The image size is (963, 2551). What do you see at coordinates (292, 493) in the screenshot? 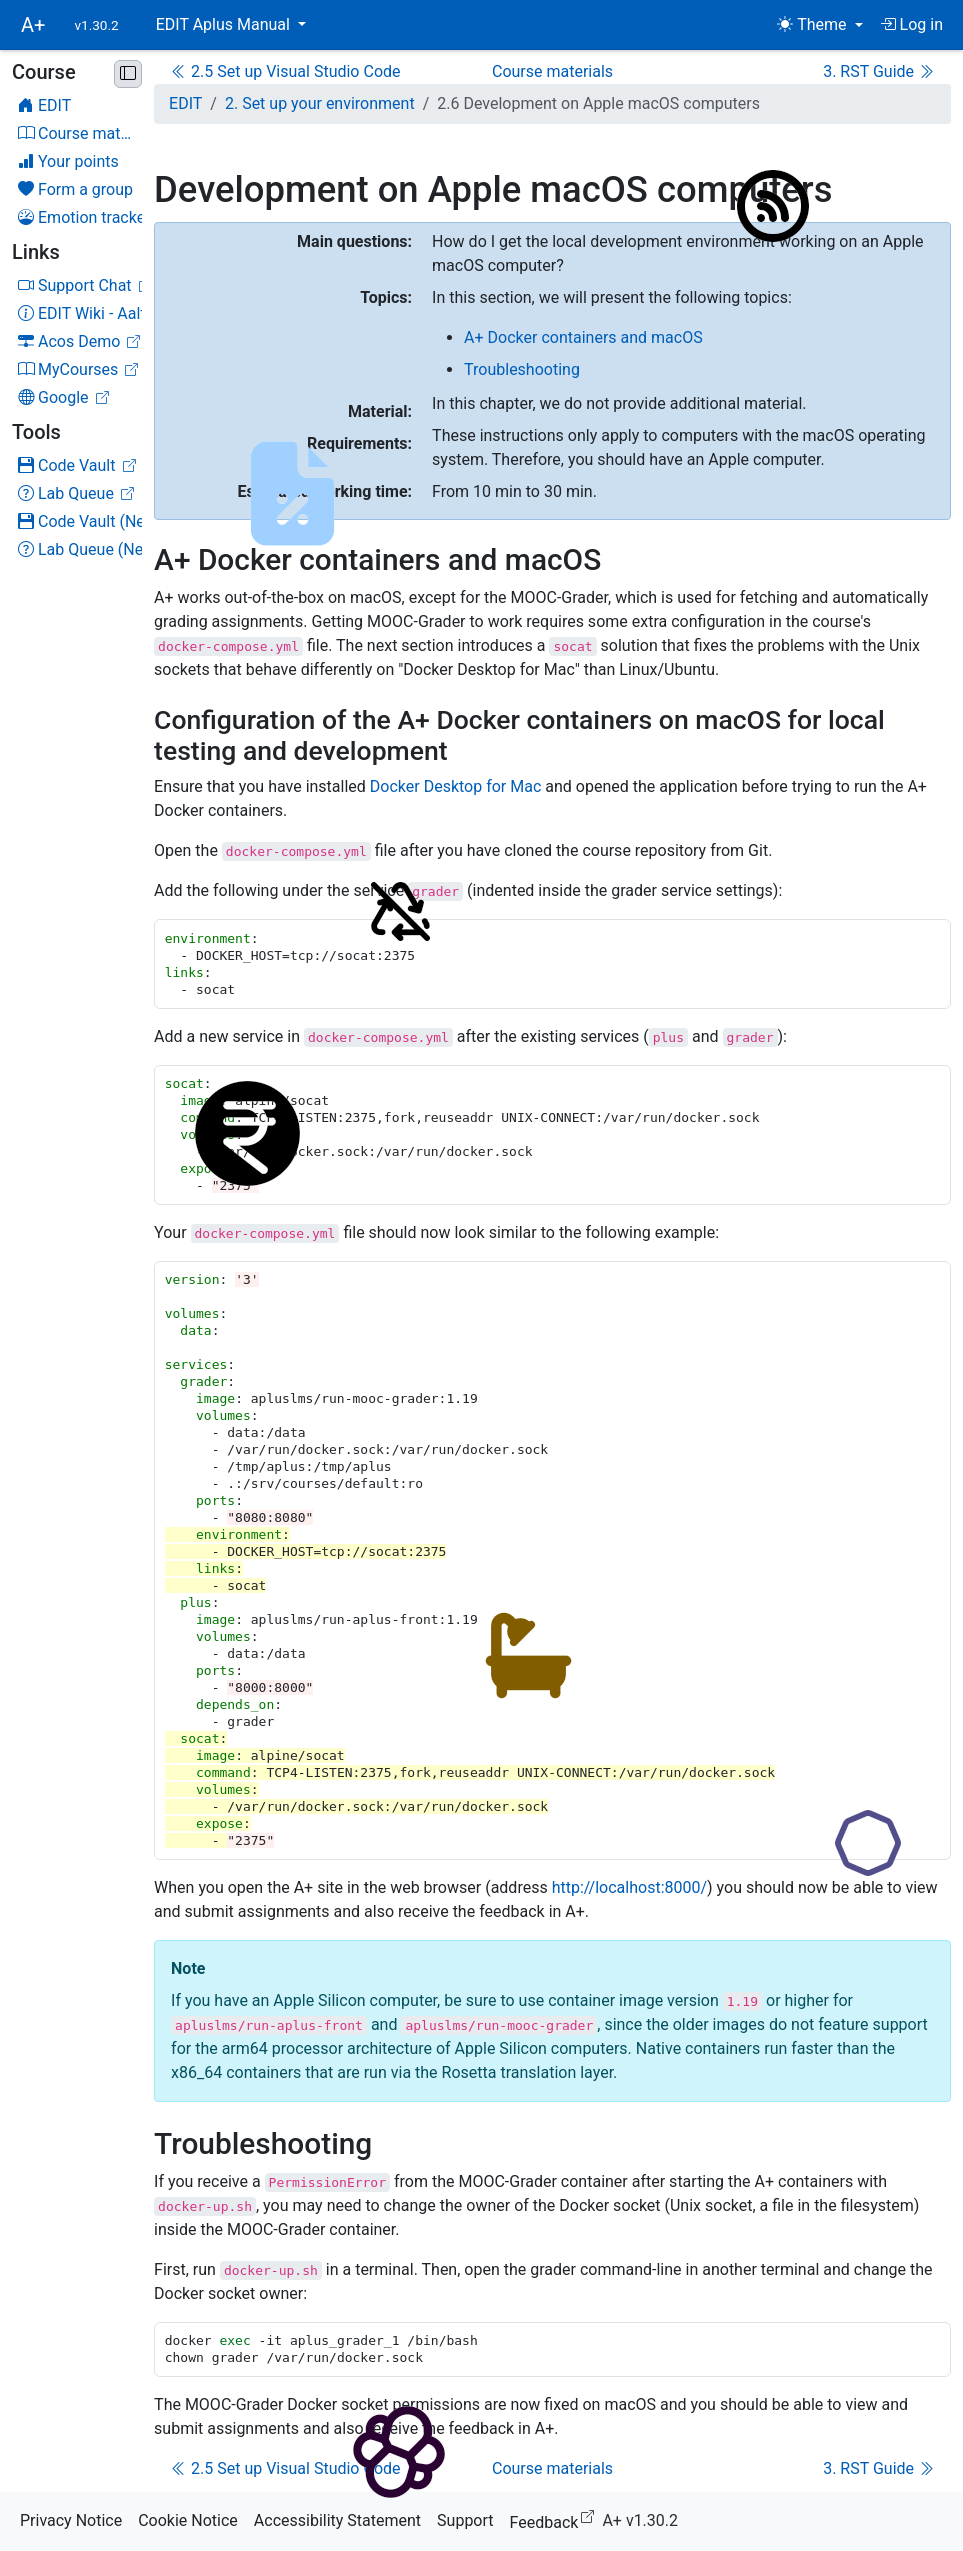
I see `view document with percentage or discount details` at bounding box center [292, 493].